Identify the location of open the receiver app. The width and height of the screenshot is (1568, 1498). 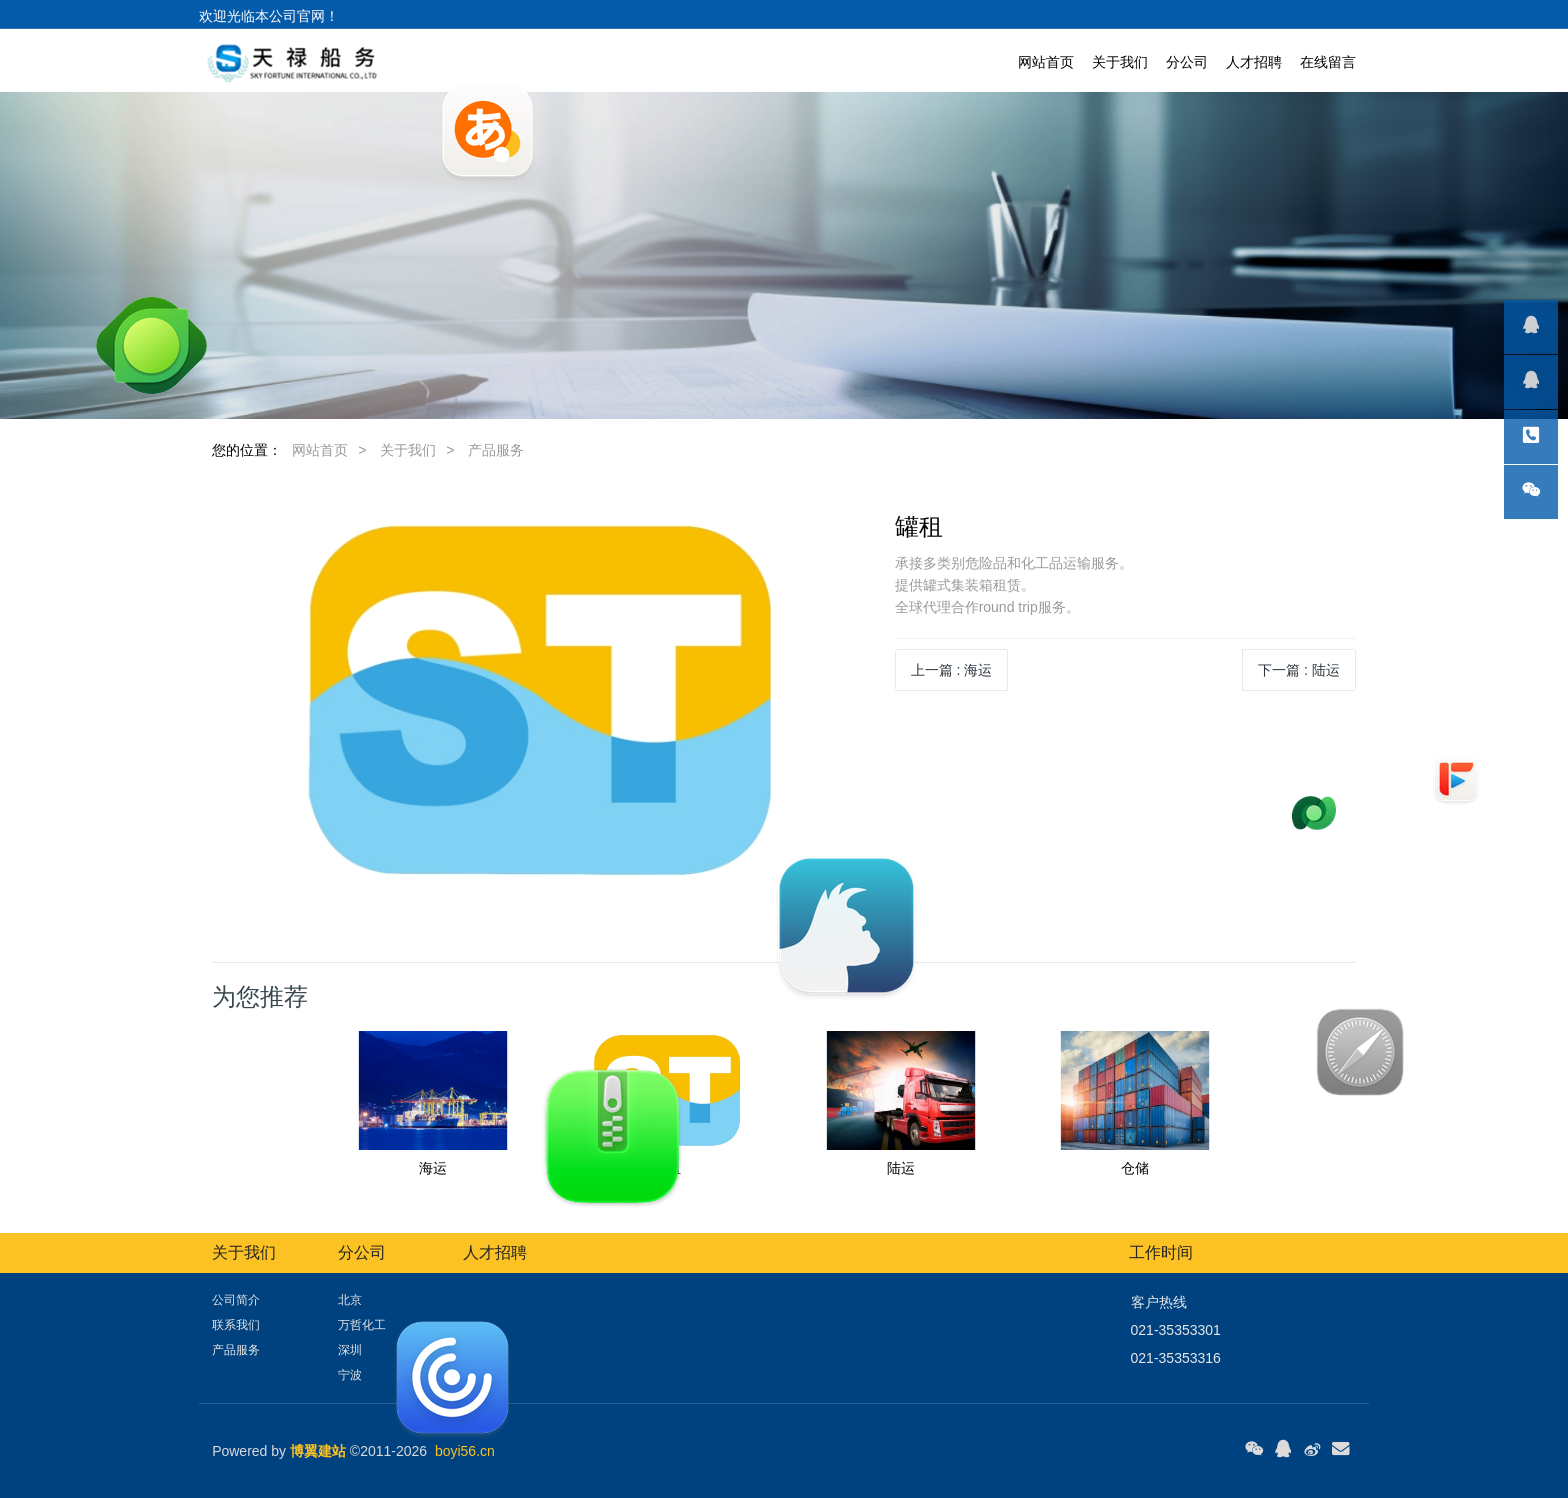
(452, 1377).